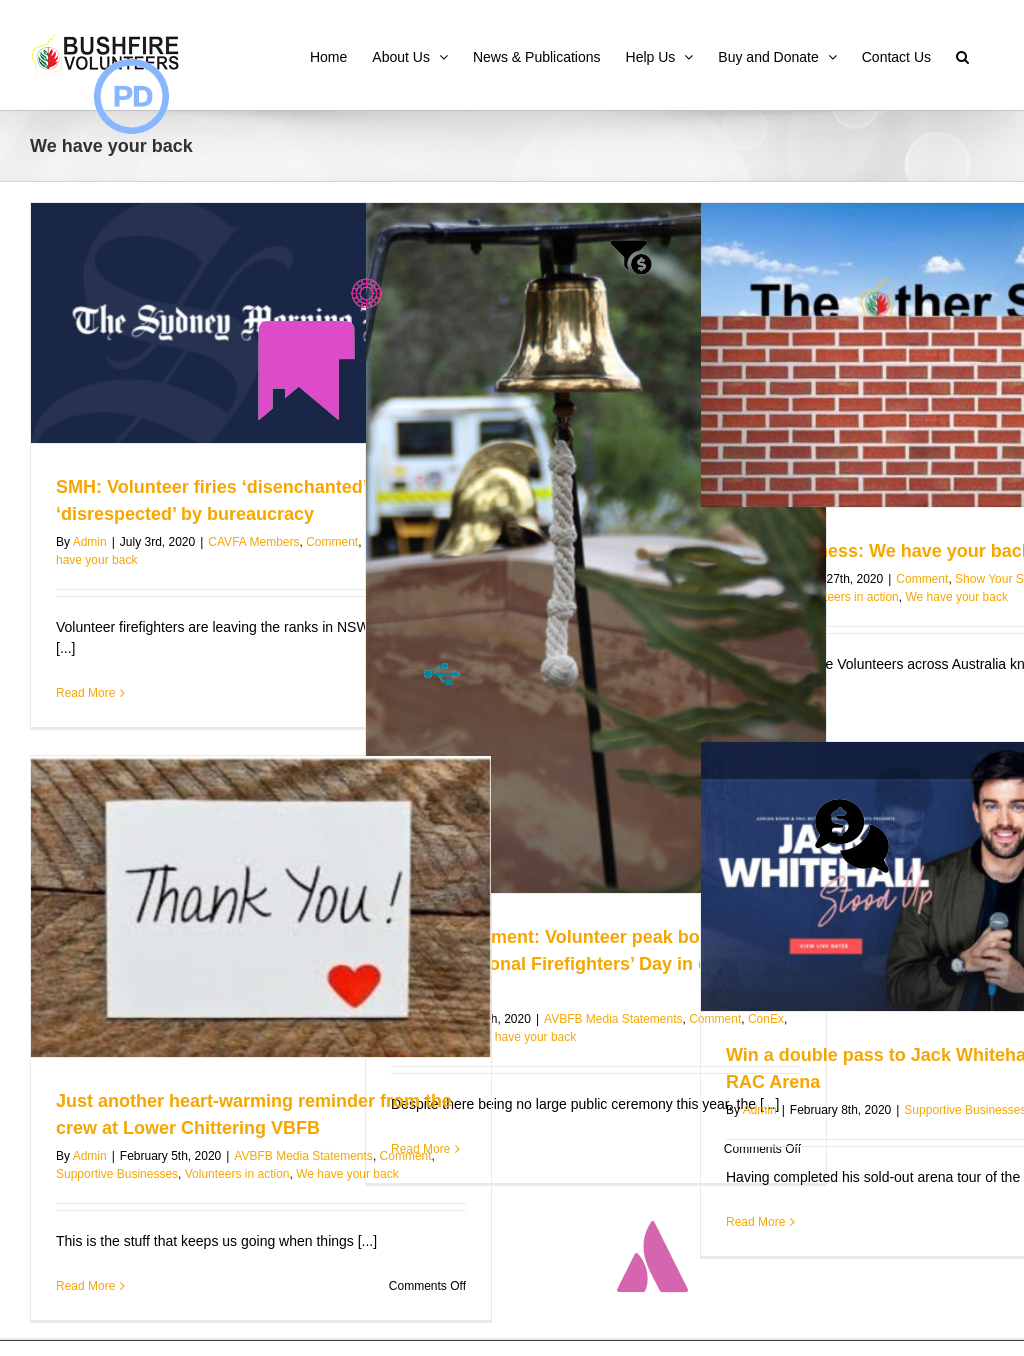  What do you see at coordinates (366, 293) in the screenshot?
I see `open the VSCO app` at bounding box center [366, 293].